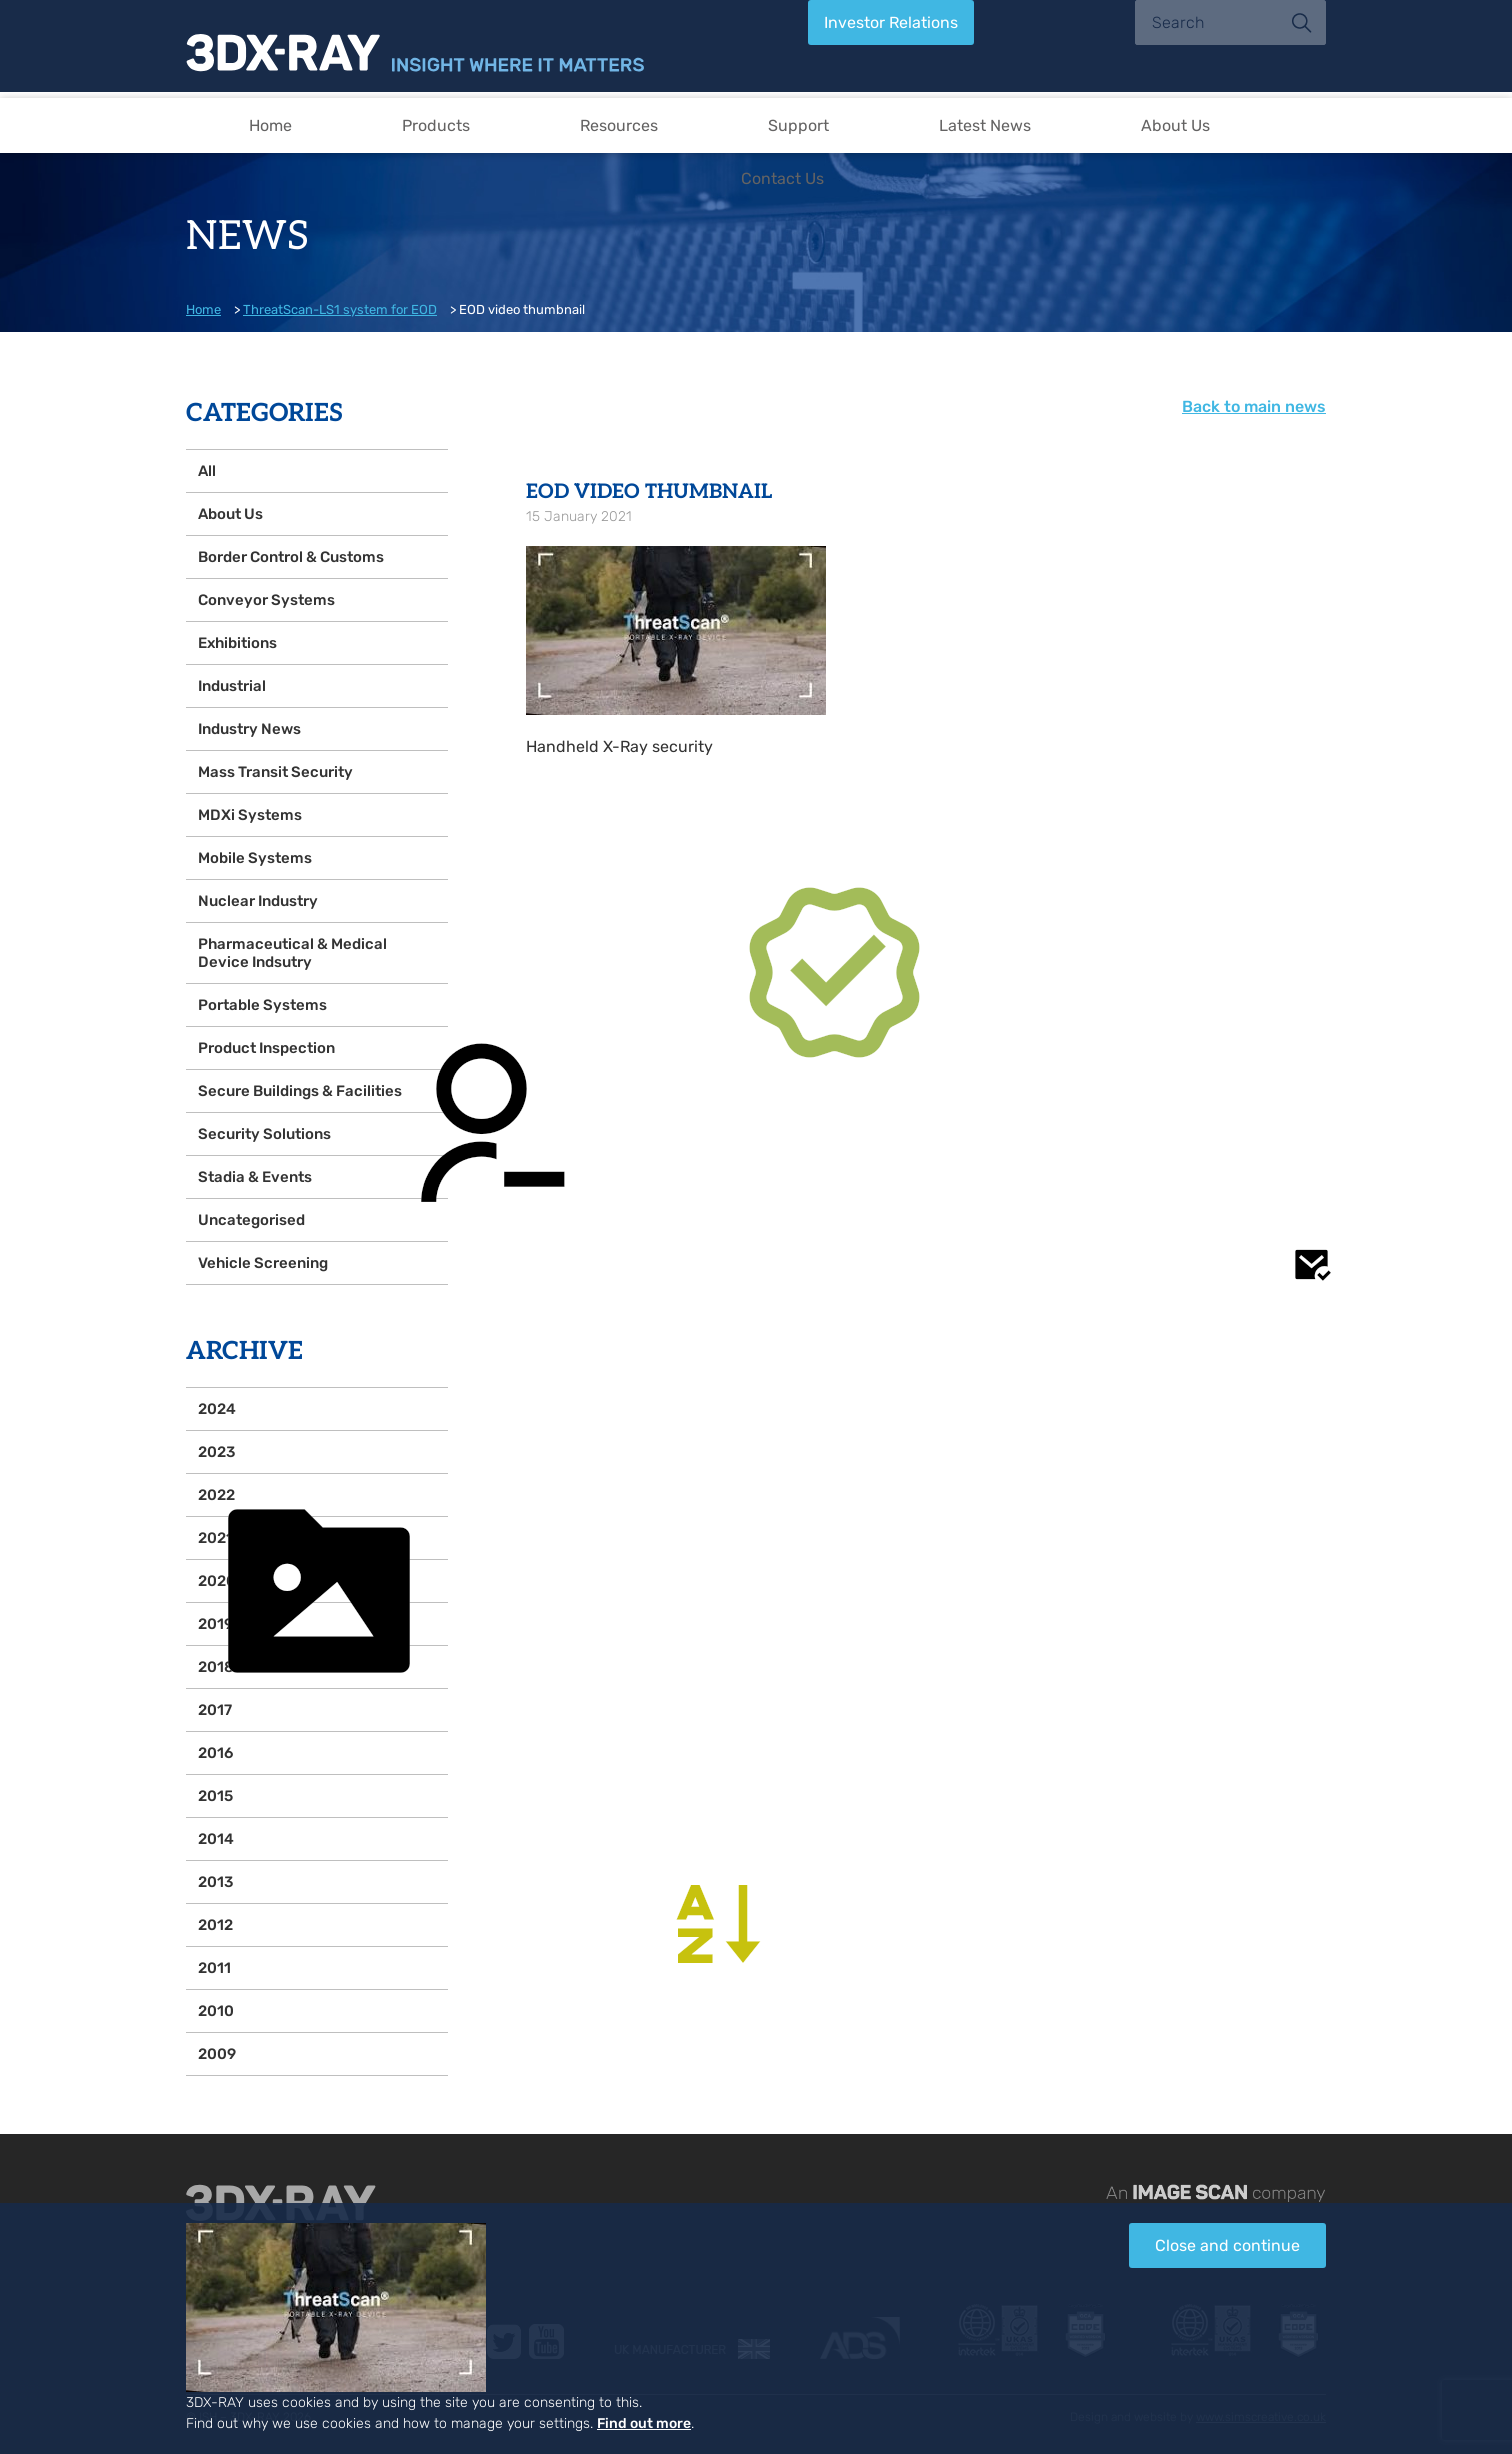  Describe the element at coordinates (1311, 1264) in the screenshot. I see `email successfully sent or delivered` at that location.